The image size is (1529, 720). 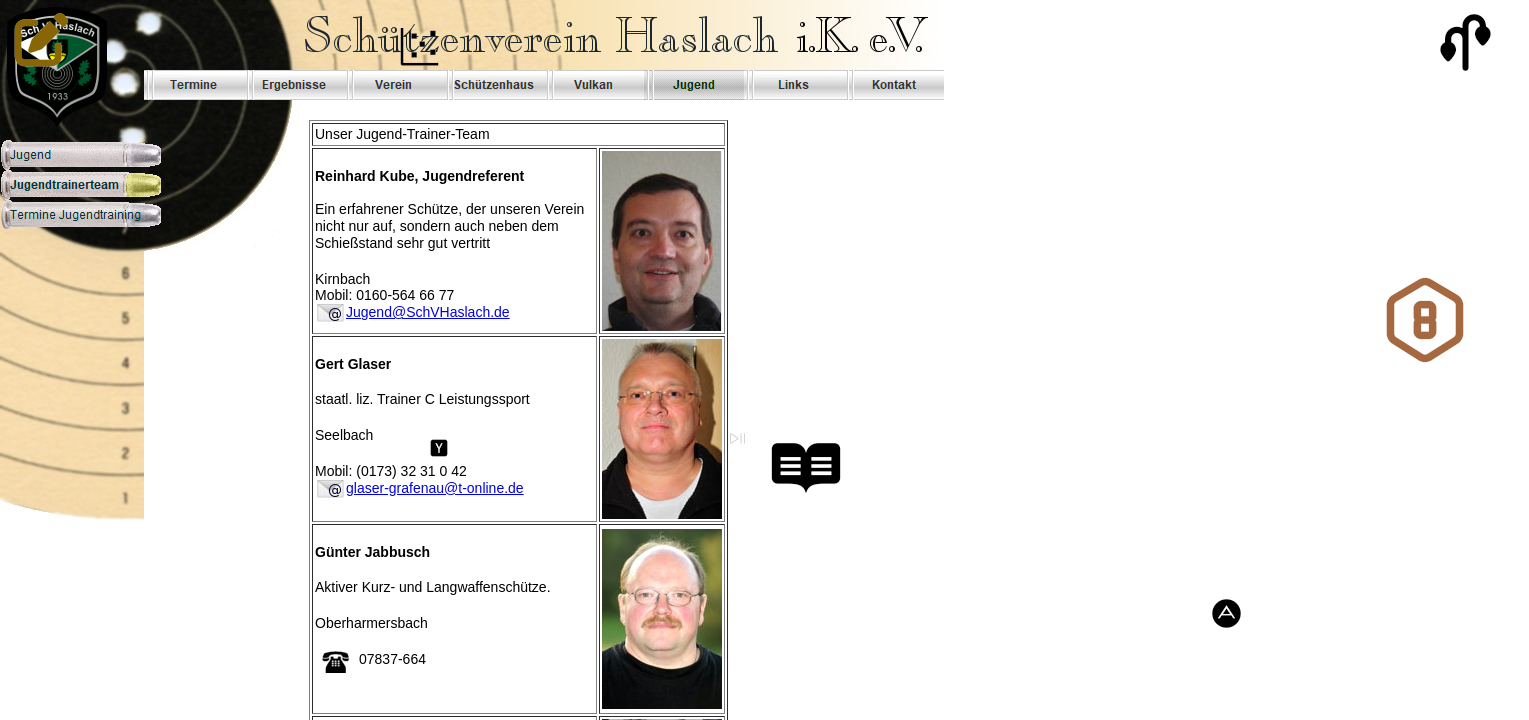 I want to click on indicates a plant needs watering, so click(x=1465, y=42).